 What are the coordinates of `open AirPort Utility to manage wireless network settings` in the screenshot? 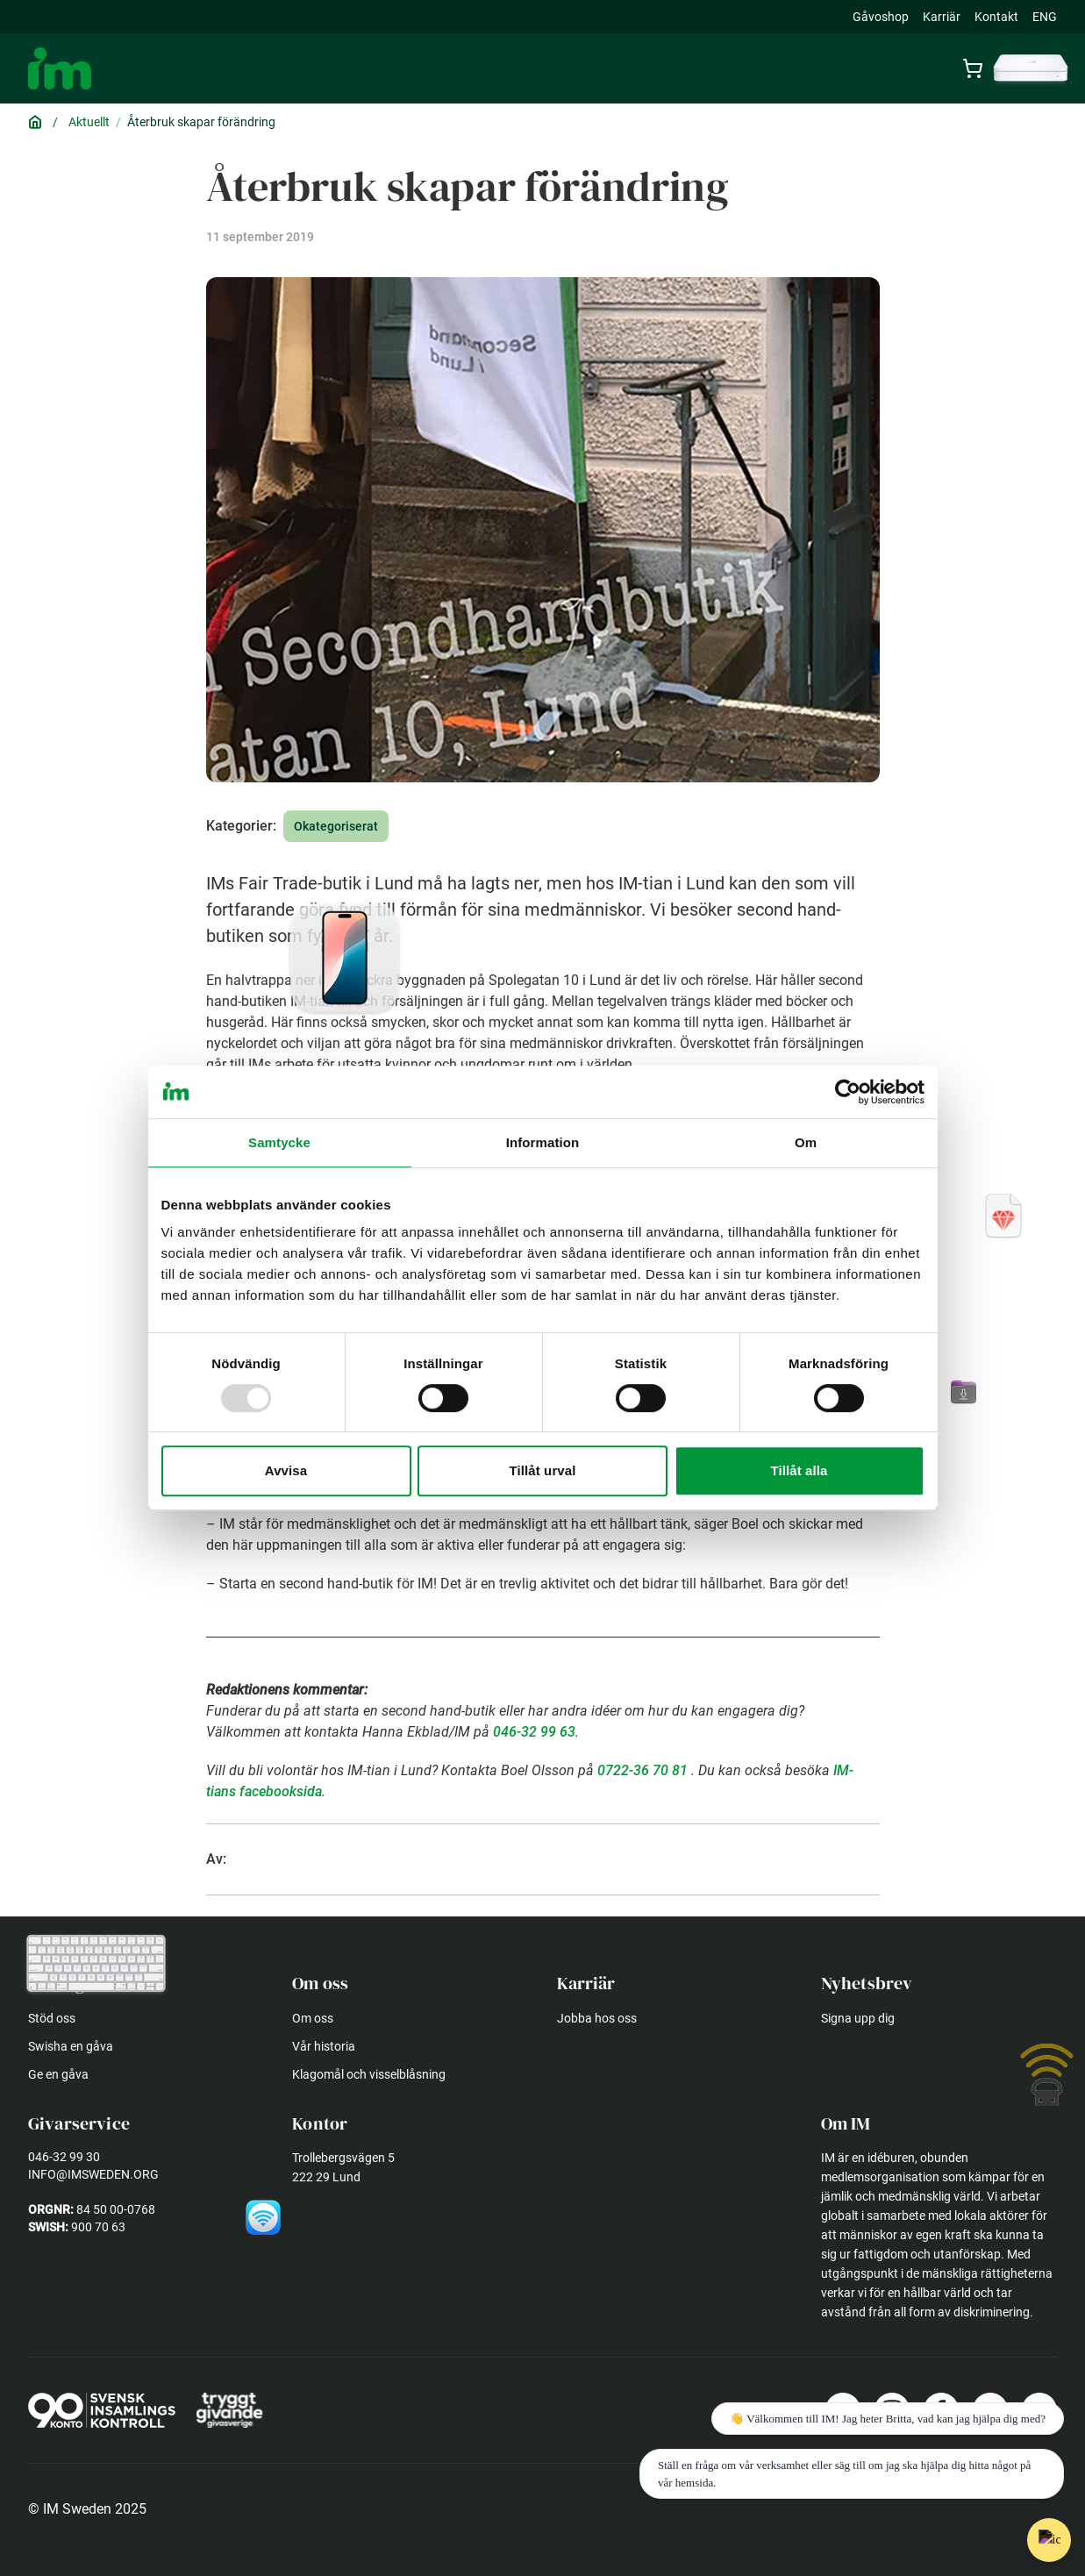 It's located at (263, 2217).